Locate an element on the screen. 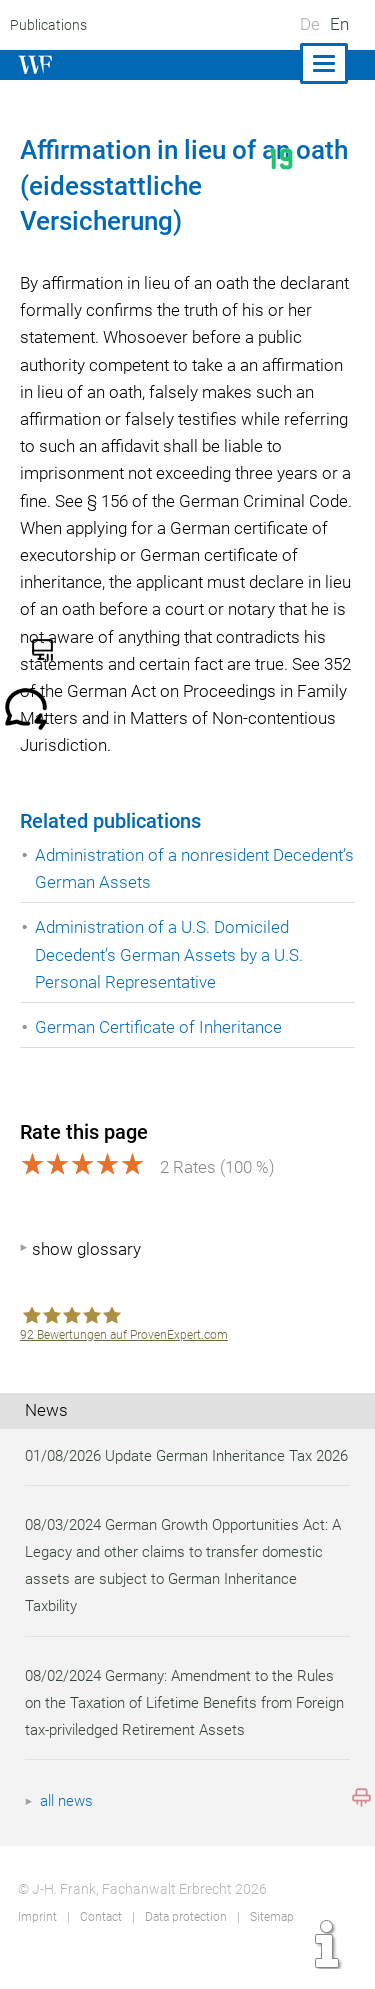 This screenshot has height=1989, width=375. indicates 19 items or notifications is located at coordinates (280, 159).